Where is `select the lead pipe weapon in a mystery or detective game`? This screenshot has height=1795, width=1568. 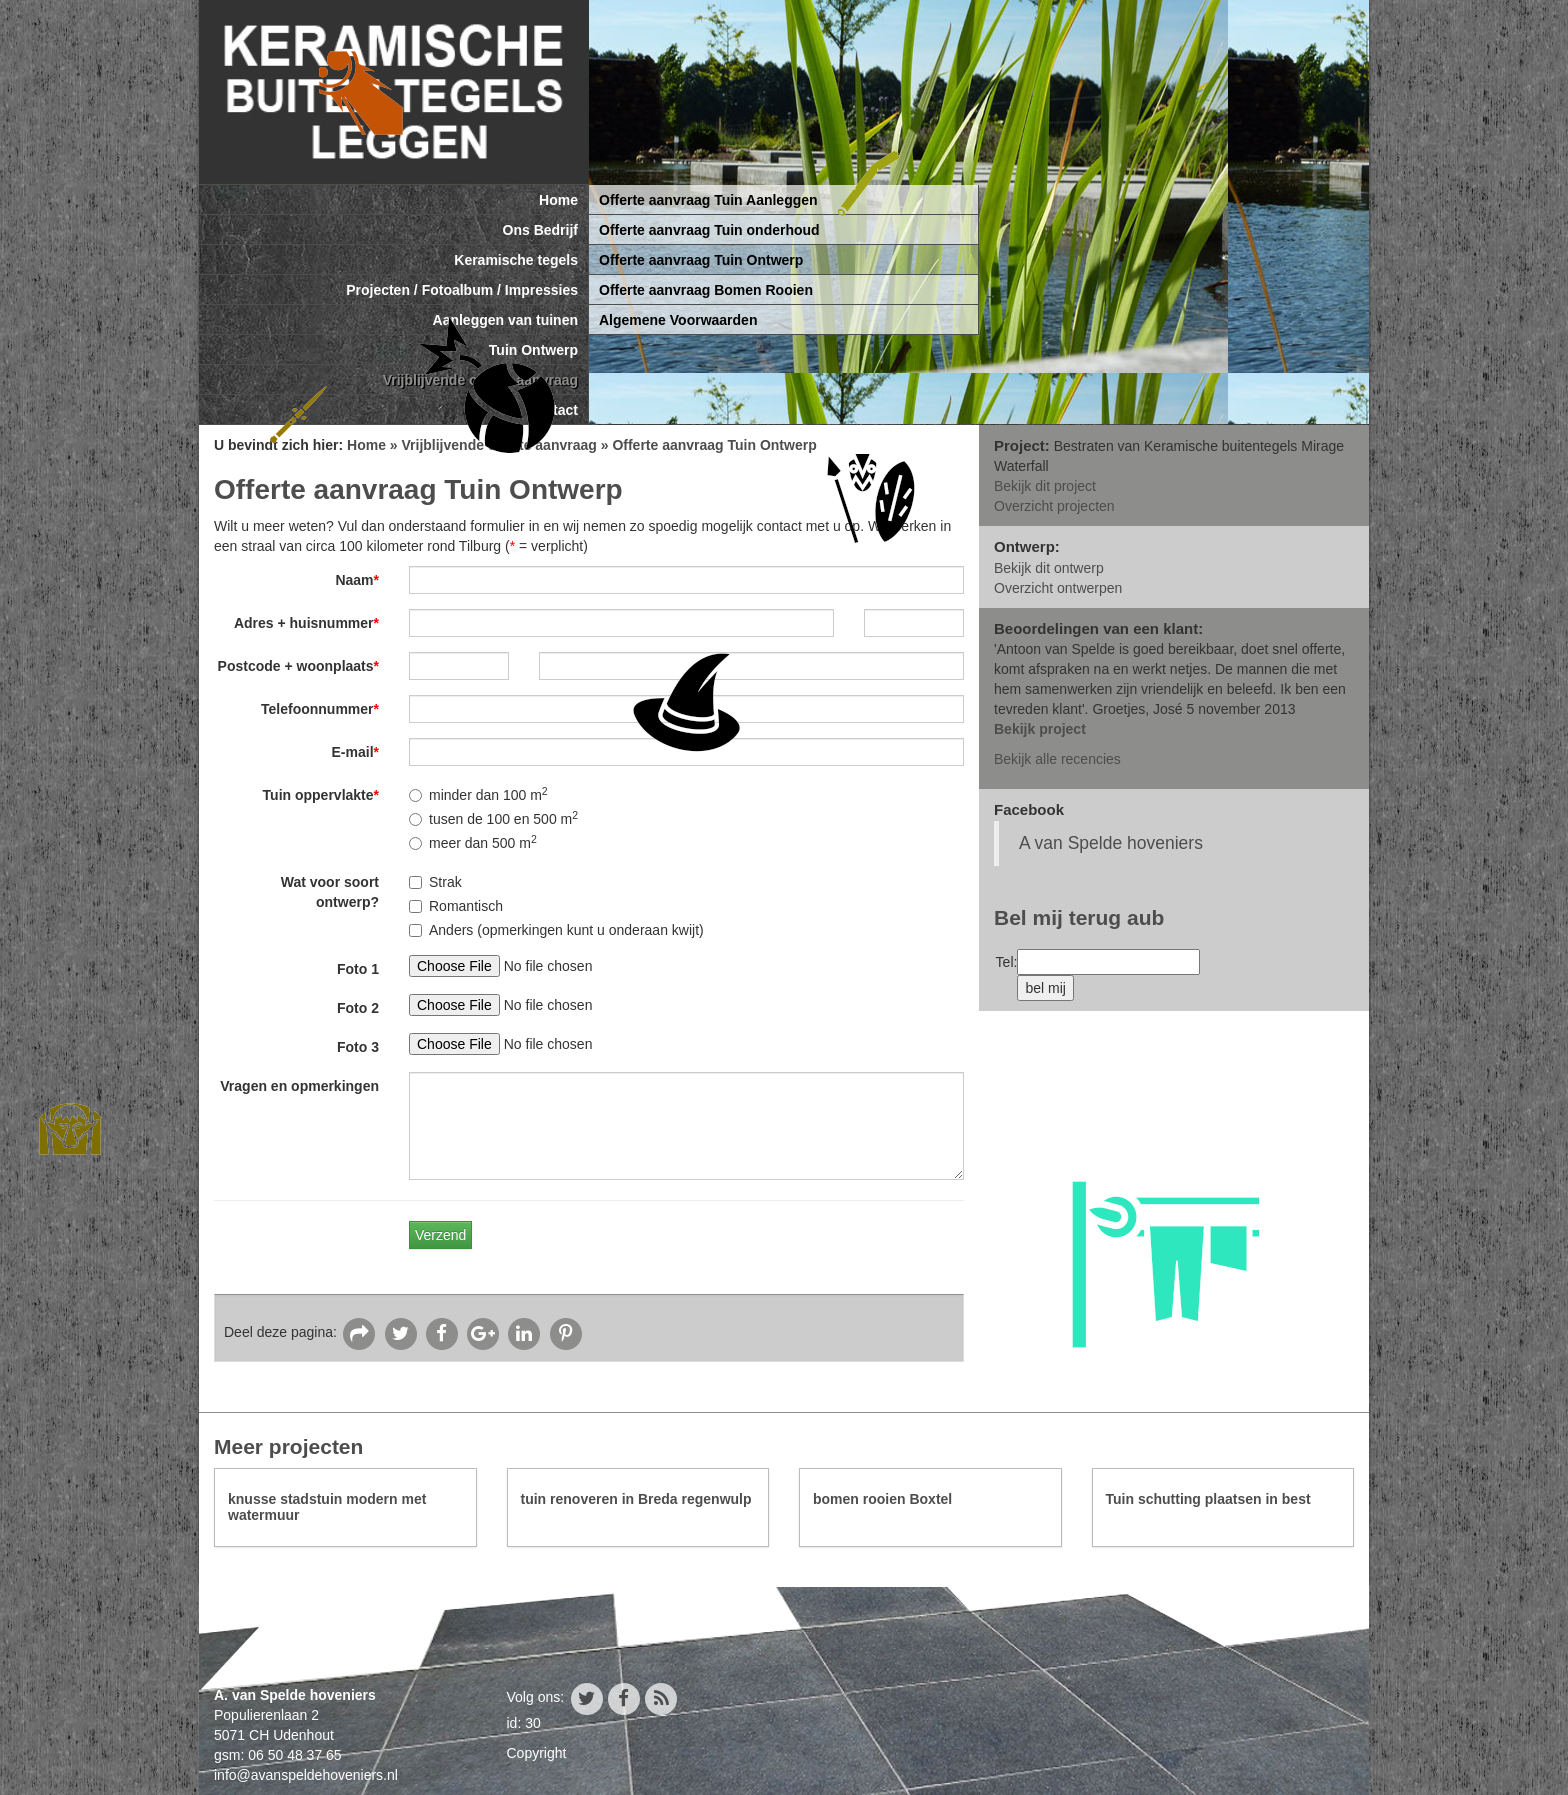
select the lead pipe weapon in a mystery or detective game is located at coordinates (868, 183).